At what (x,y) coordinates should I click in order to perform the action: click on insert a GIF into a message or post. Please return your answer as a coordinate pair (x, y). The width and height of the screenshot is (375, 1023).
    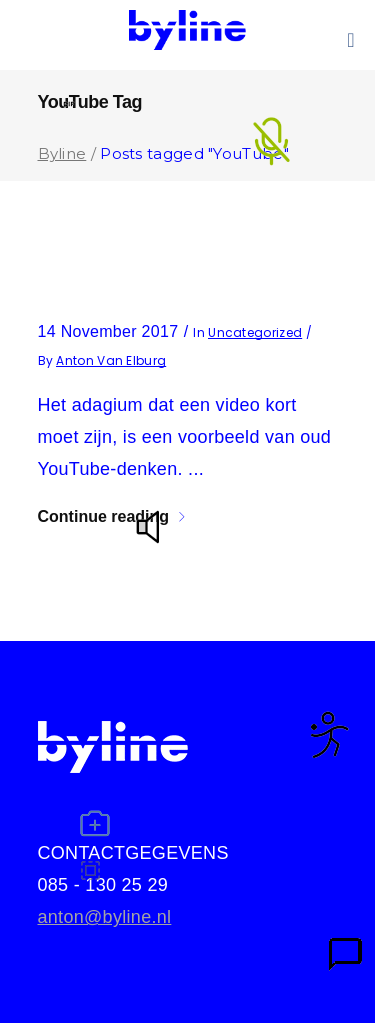
    Looking at the image, I should click on (69, 104).